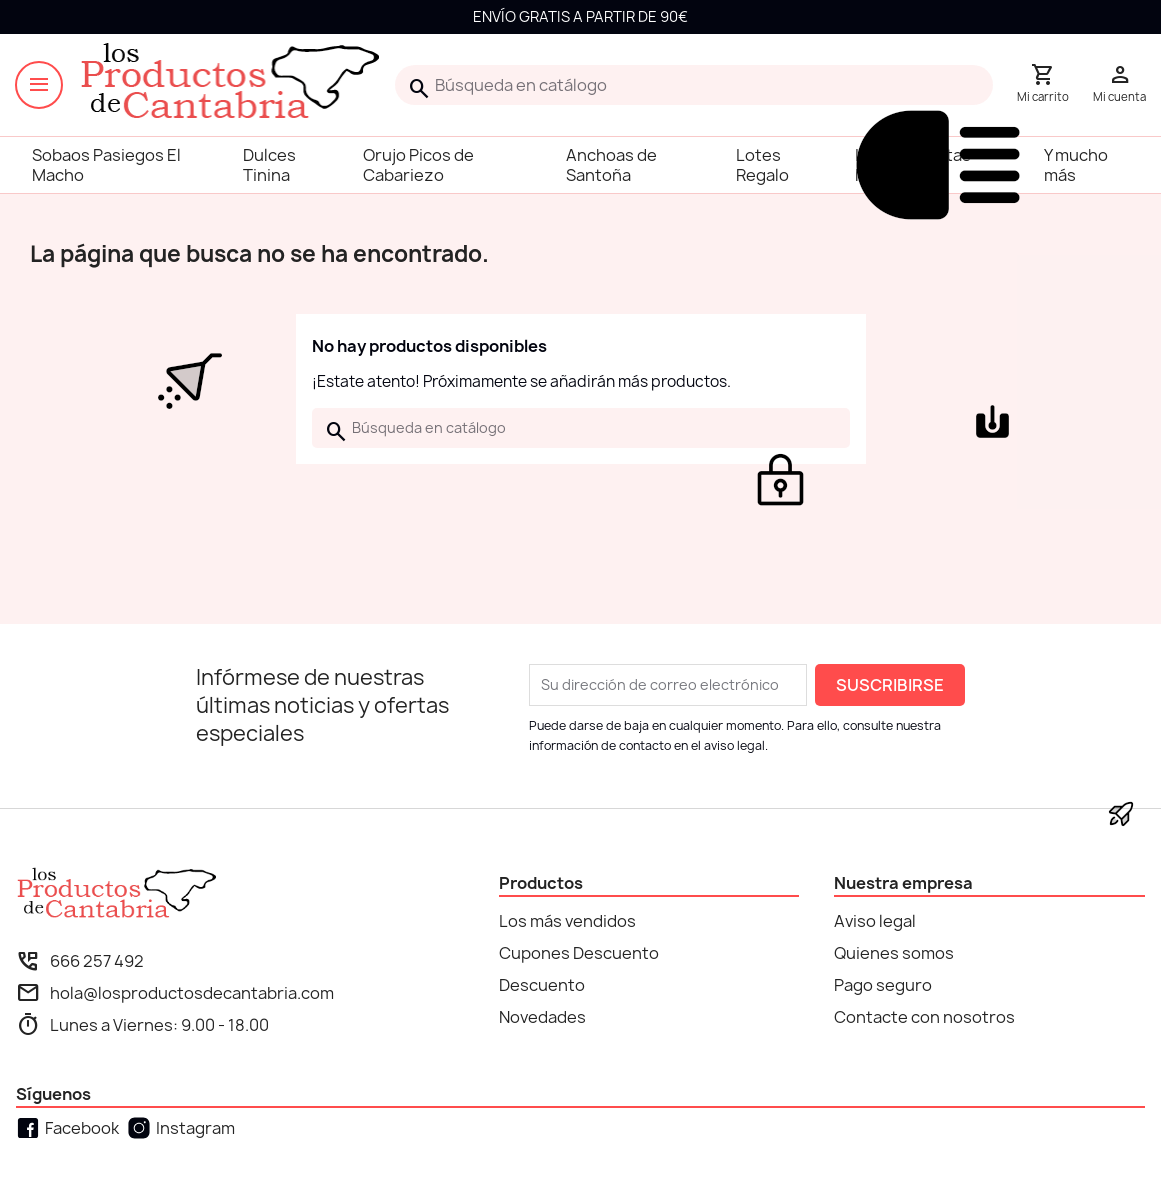  I want to click on launch or deploy a project, so click(1121, 813).